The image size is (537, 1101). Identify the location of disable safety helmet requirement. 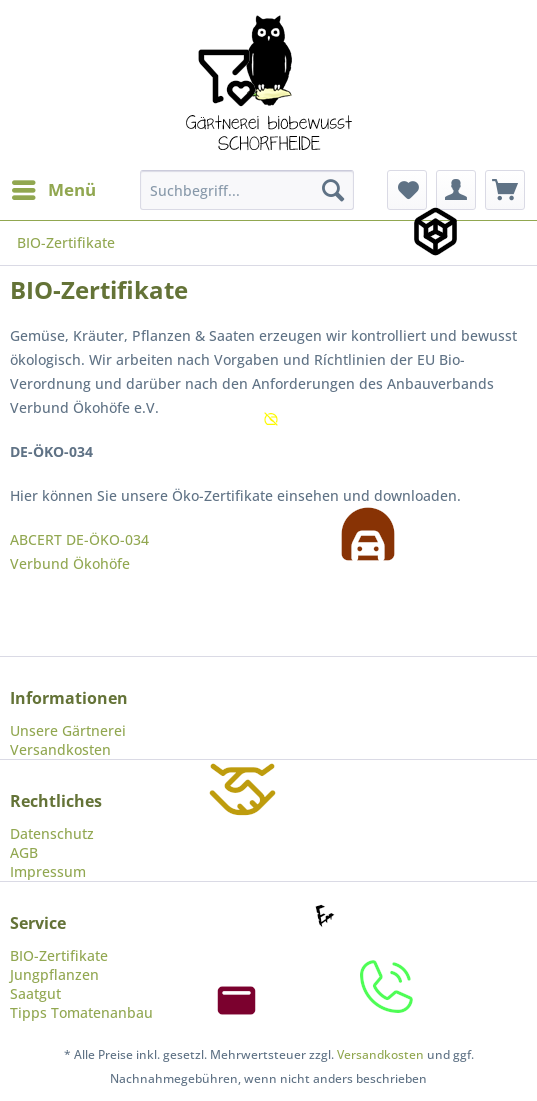
(271, 419).